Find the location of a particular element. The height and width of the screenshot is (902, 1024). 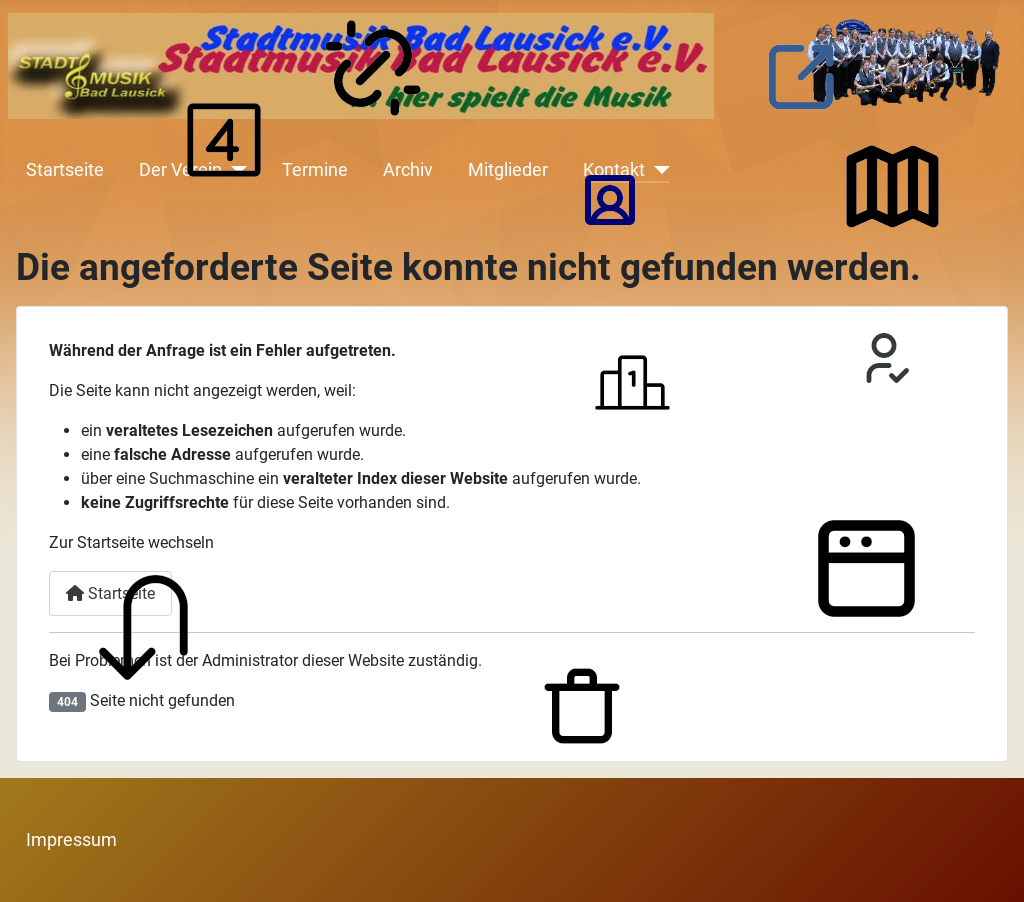

remove or break a hyperlink is located at coordinates (373, 68).